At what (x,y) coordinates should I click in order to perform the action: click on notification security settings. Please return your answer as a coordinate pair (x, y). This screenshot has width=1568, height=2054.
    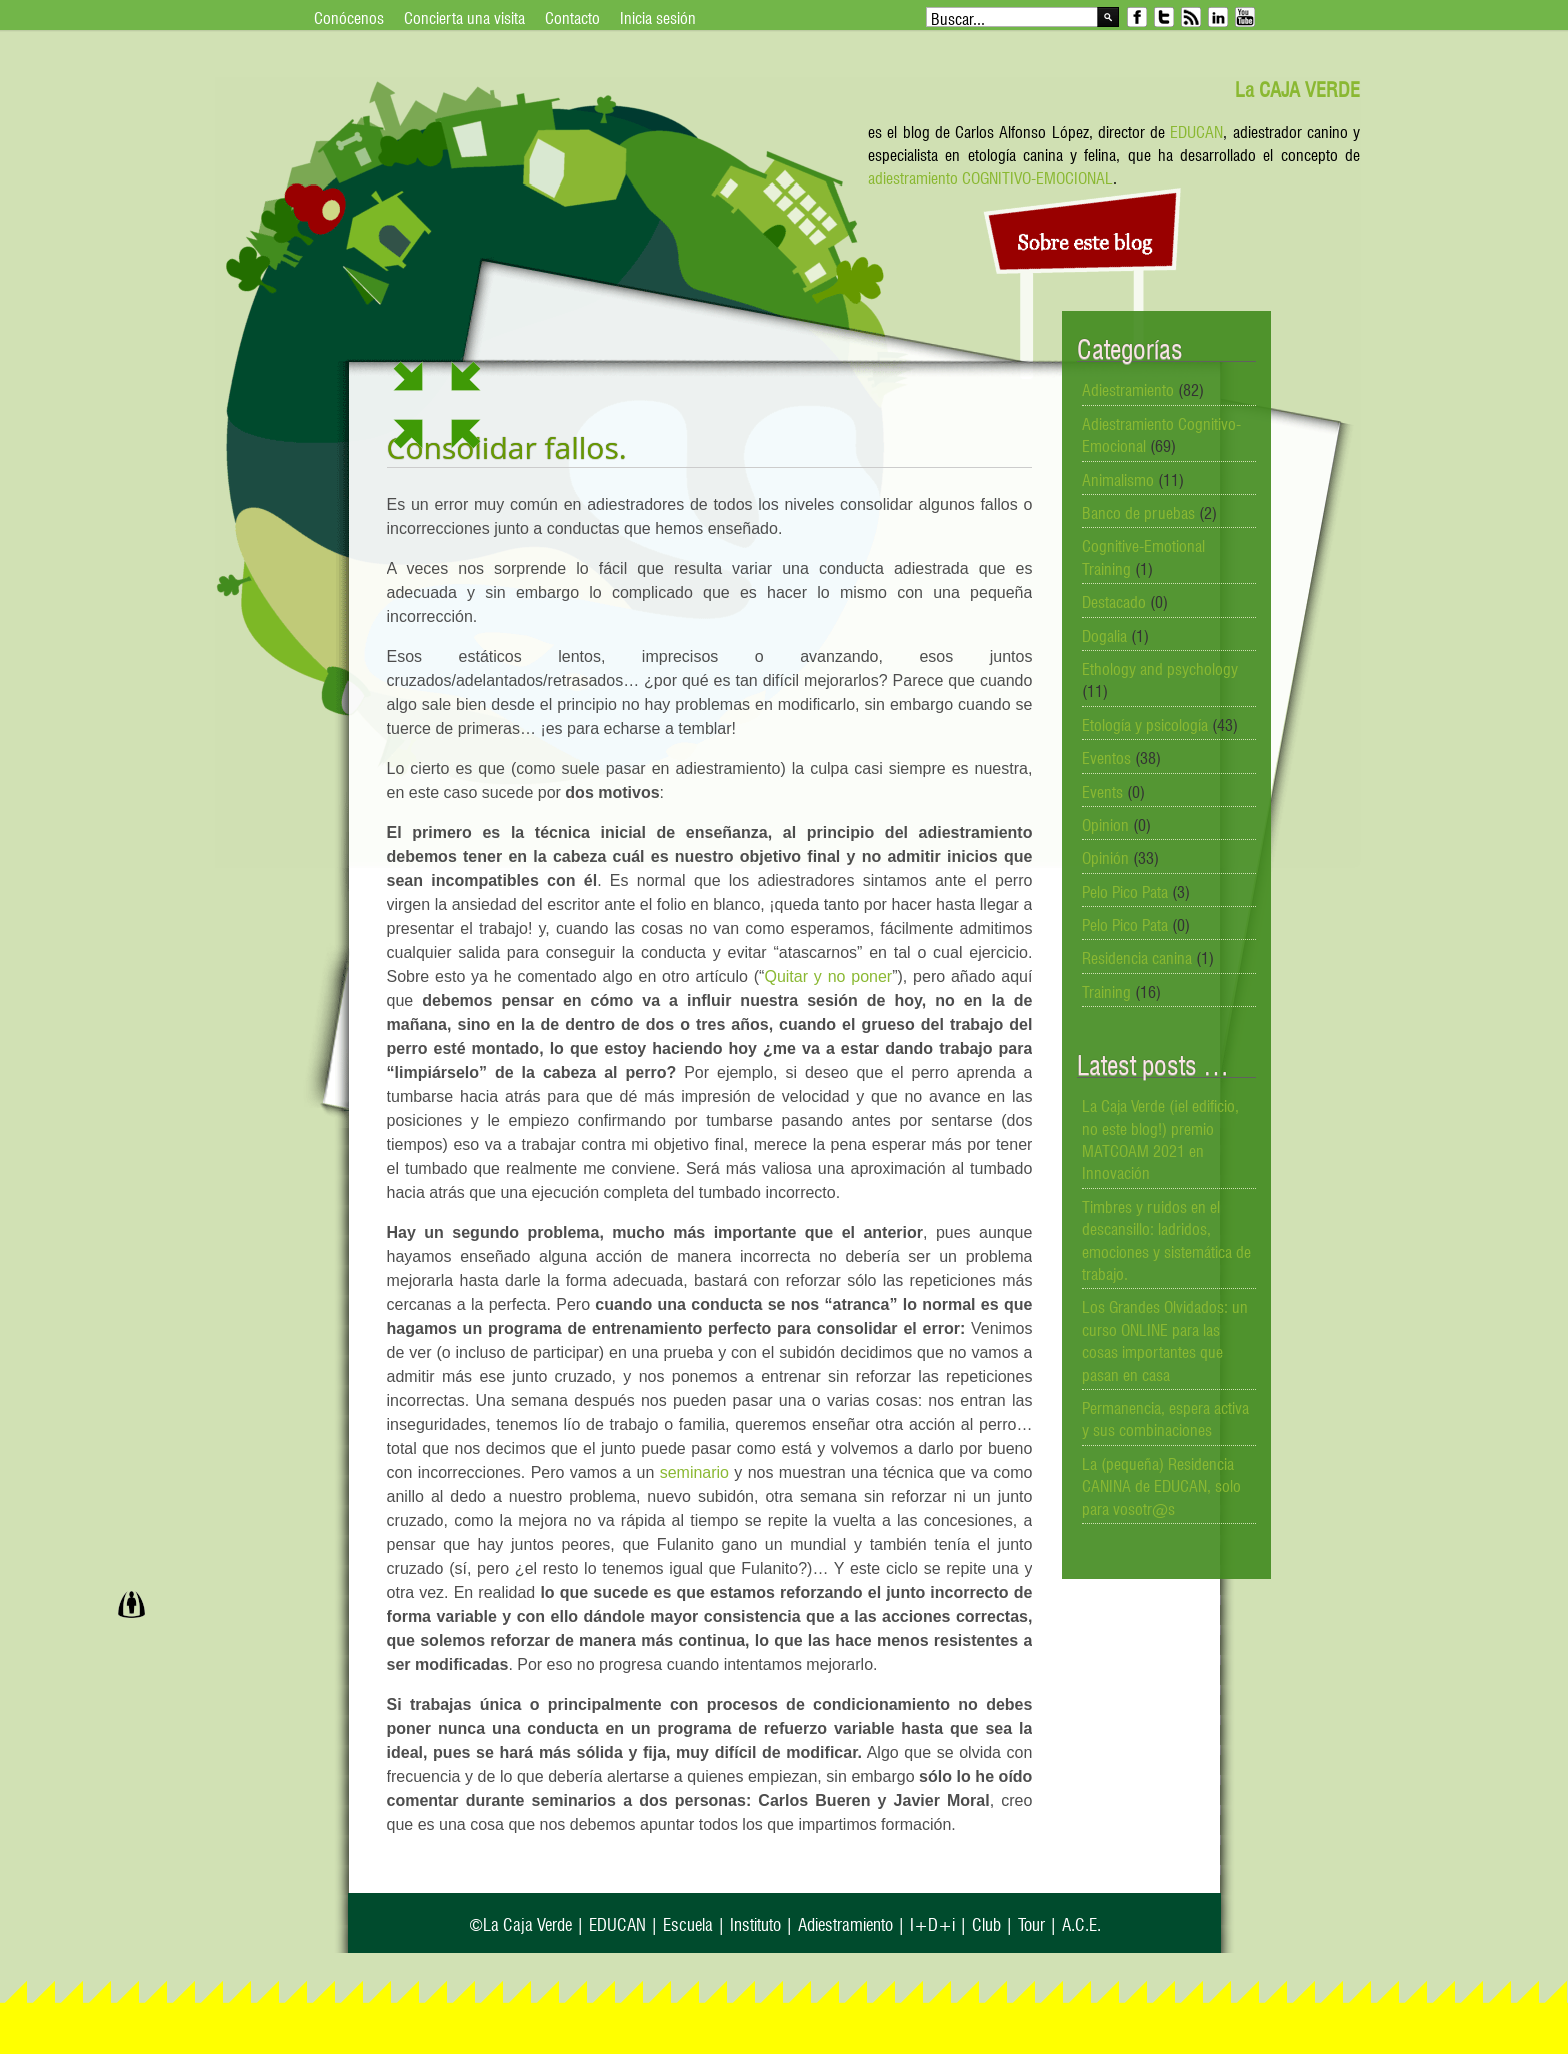
    Looking at the image, I should click on (131, 1604).